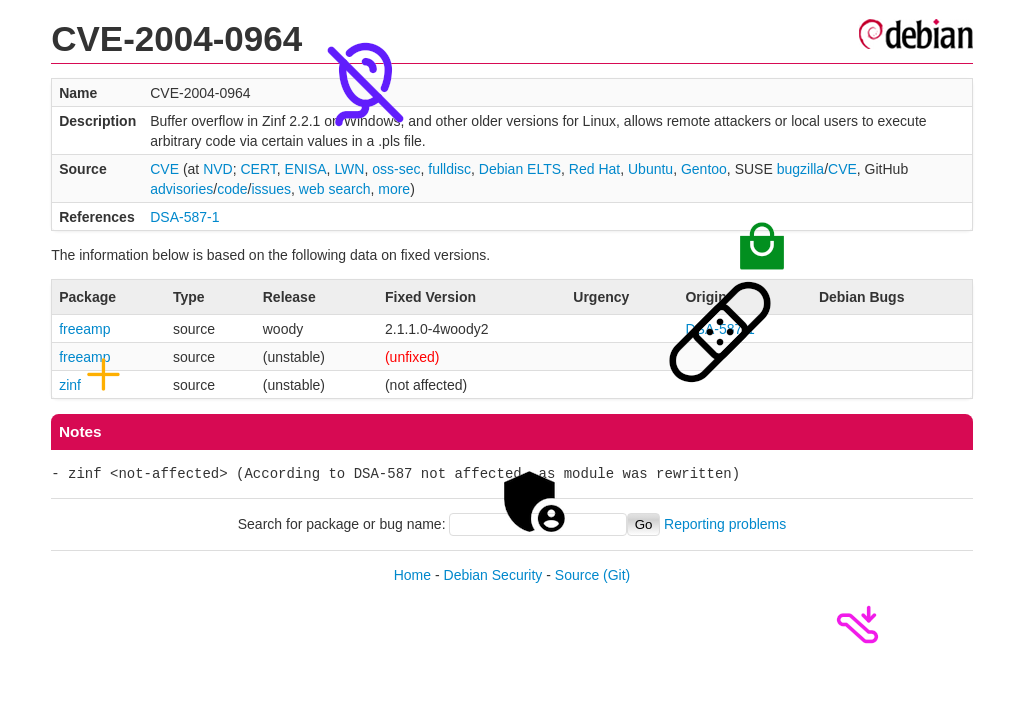 The image size is (1024, 720). What do you see at coordinates (365, 84) in the screenshot?
I see `disable party or celebration mode` at bounding box center [365, 84].